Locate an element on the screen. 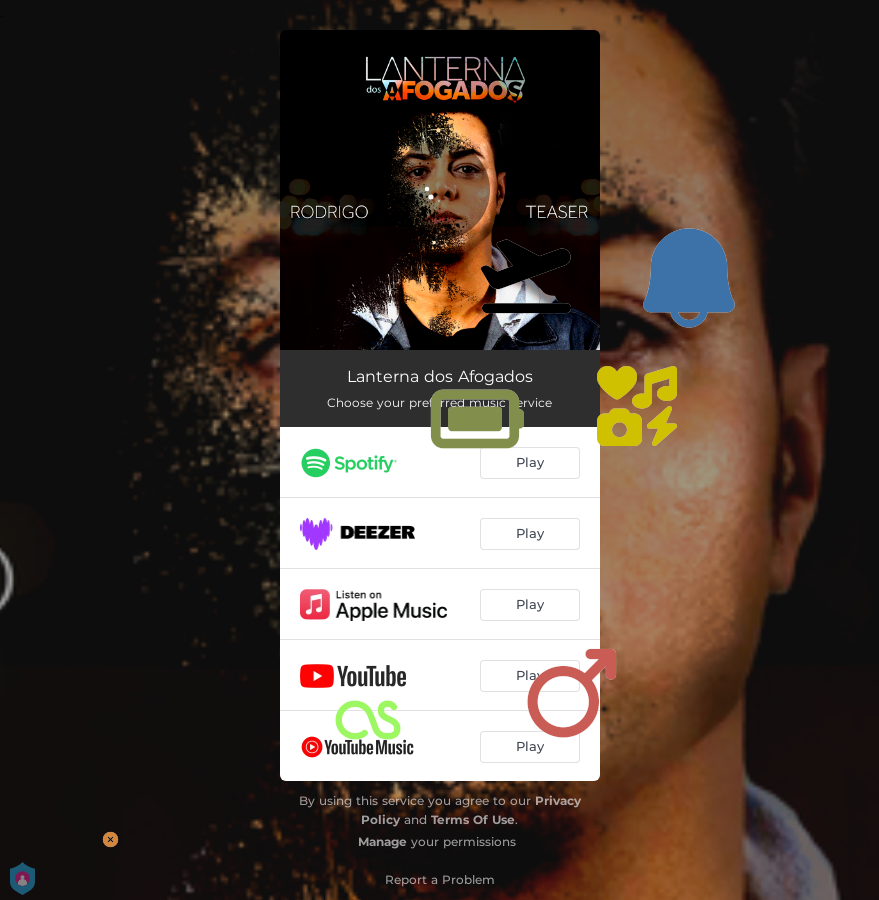 Image resolution: width=879 pixels, height=900 pixels. indicates male gender selection is located at coordinates (573, 691).